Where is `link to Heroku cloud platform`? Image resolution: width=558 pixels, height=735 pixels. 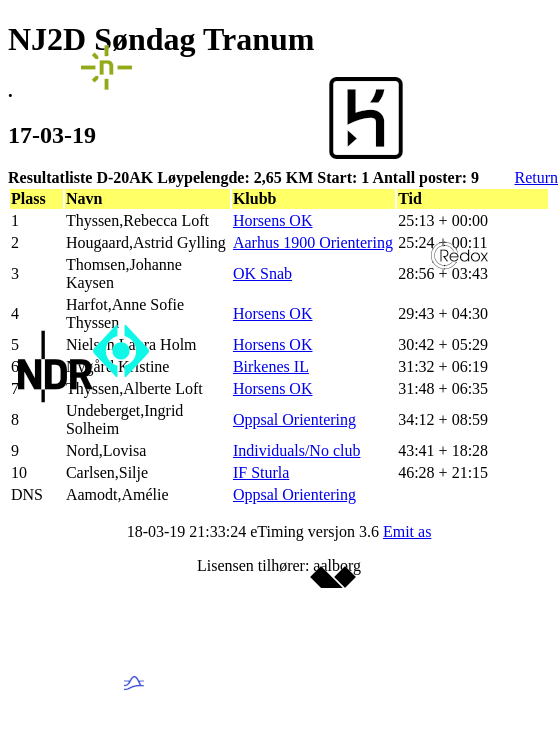
link to Heroku cloud platform is located at coordinates (366, 118).